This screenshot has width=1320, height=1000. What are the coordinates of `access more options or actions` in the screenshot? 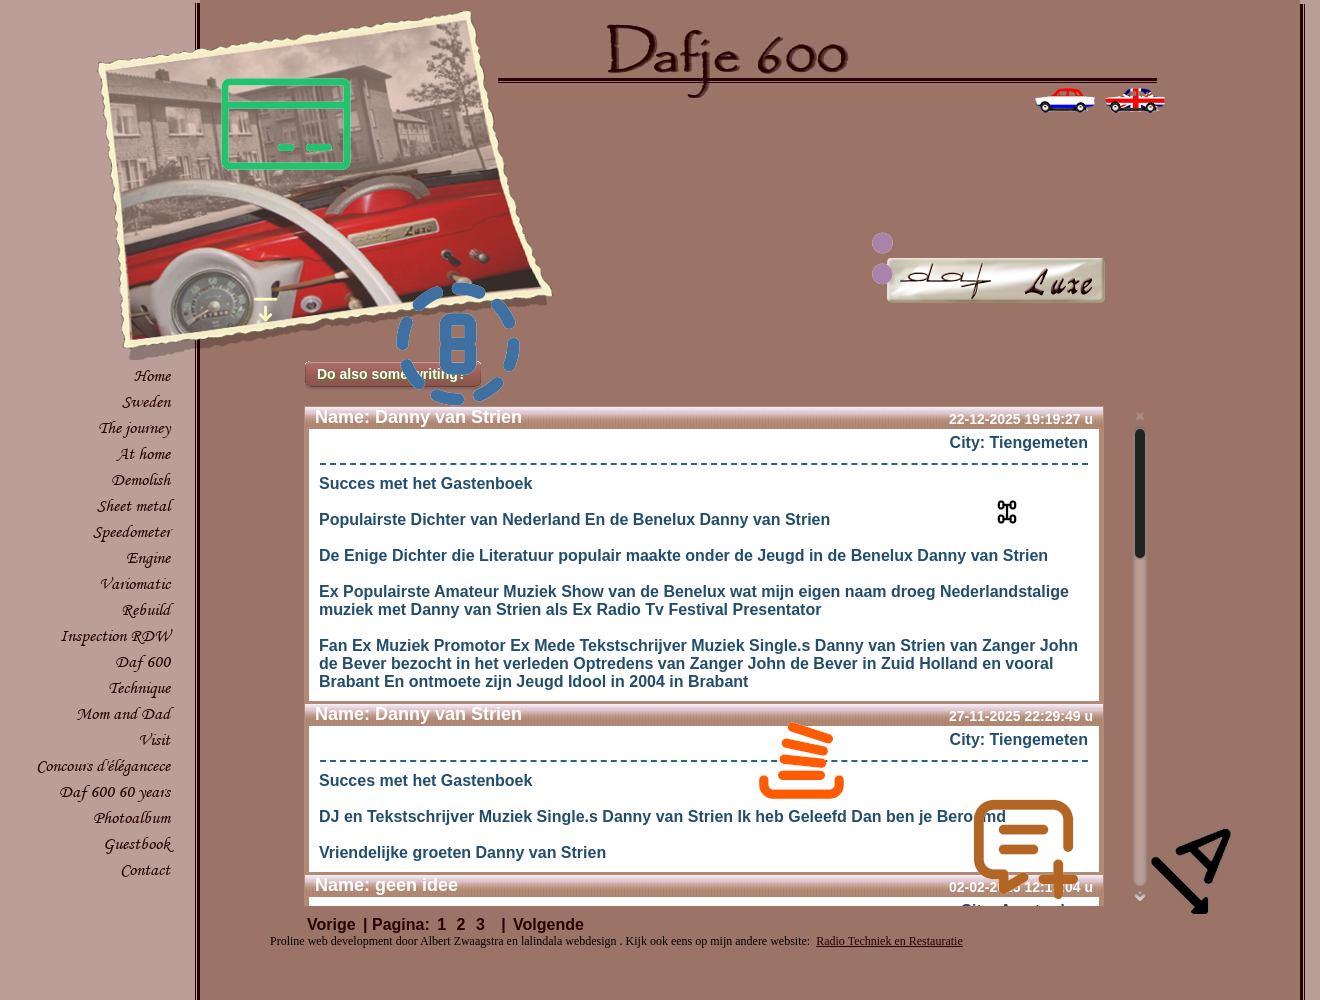 It's located at (882, 258).